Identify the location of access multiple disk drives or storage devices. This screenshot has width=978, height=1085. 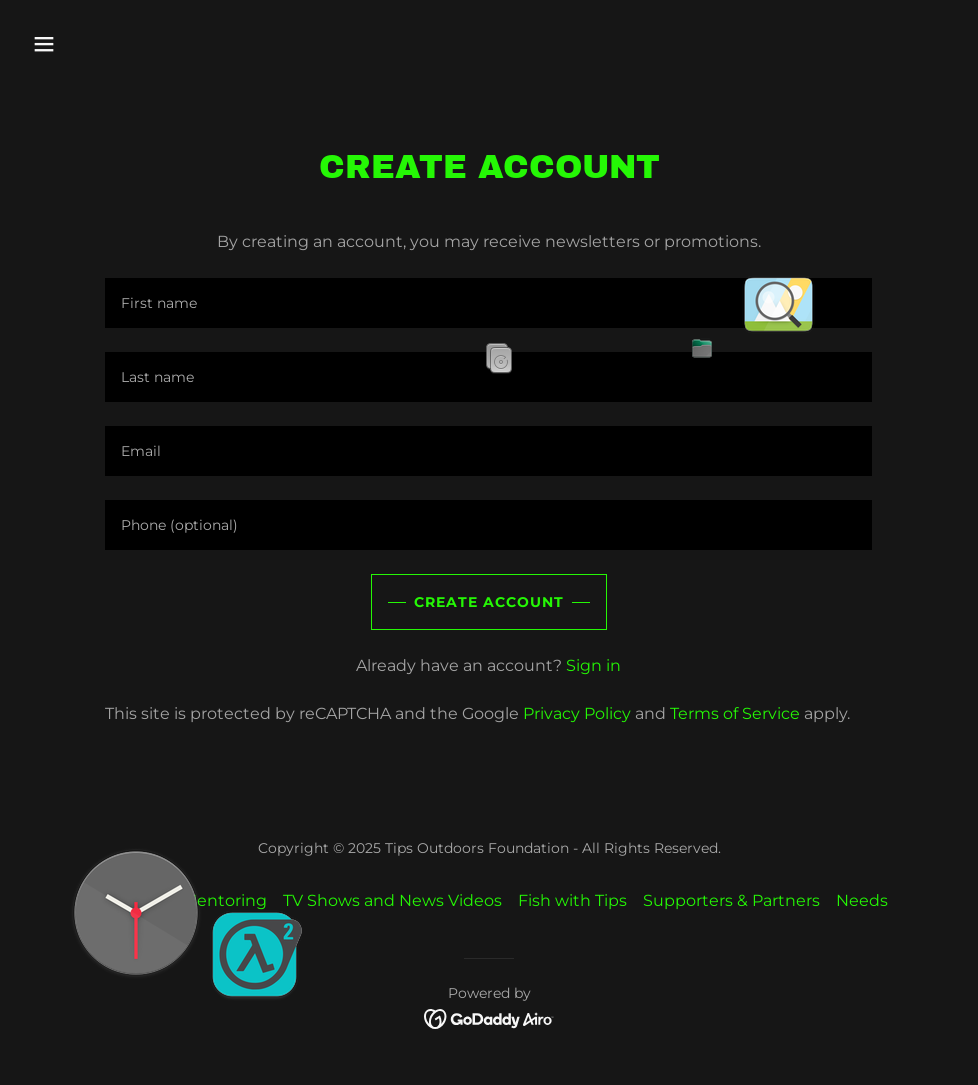
(499, 358).